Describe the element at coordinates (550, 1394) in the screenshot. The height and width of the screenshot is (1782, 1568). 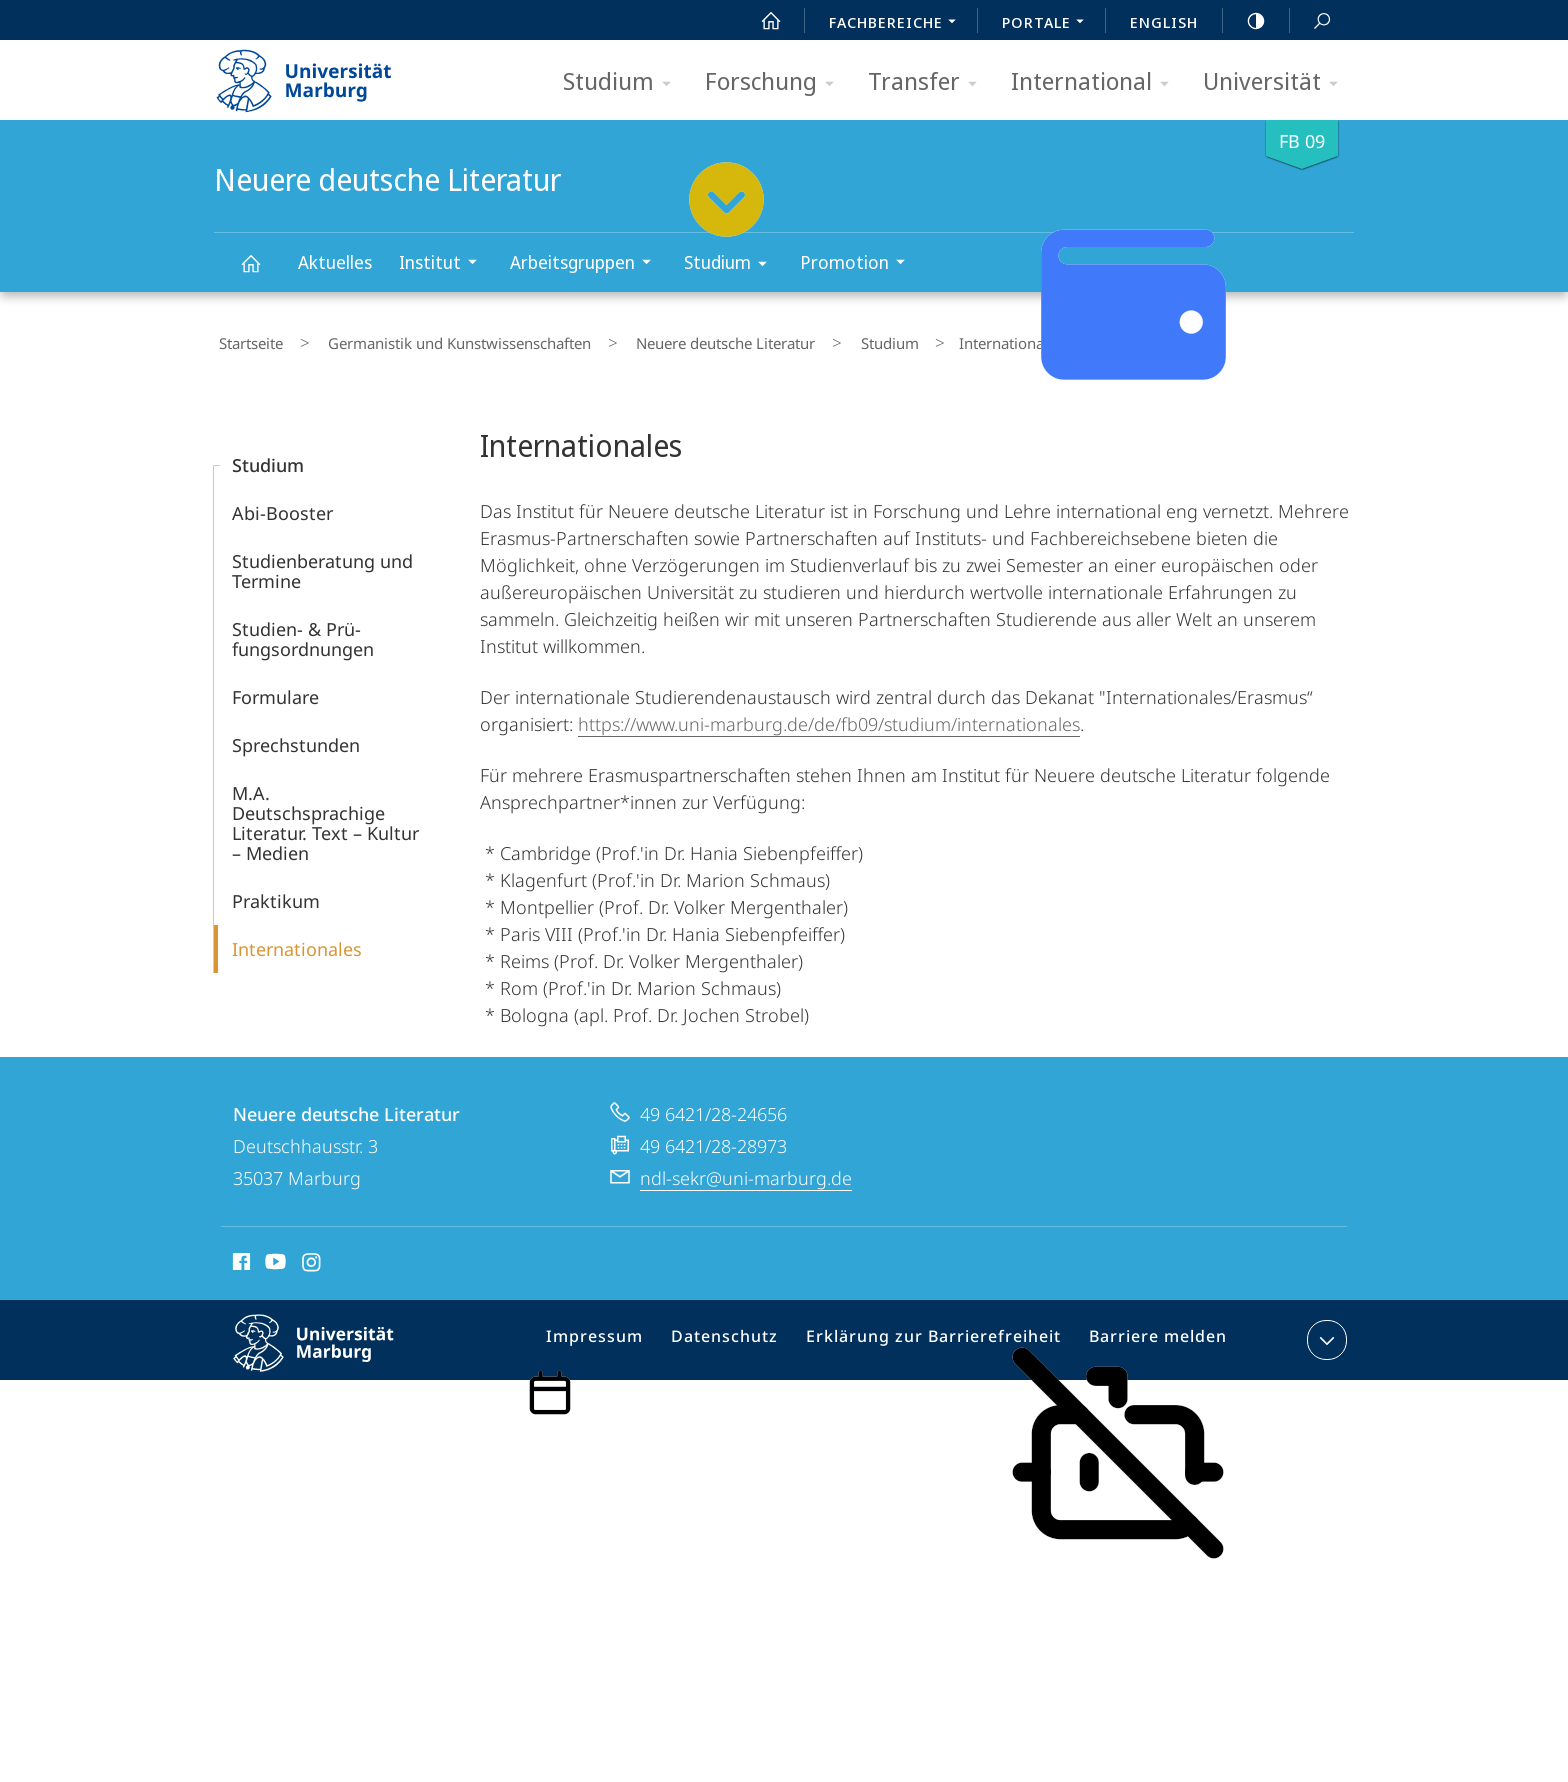
I see `view calendar or schedule` at that location.